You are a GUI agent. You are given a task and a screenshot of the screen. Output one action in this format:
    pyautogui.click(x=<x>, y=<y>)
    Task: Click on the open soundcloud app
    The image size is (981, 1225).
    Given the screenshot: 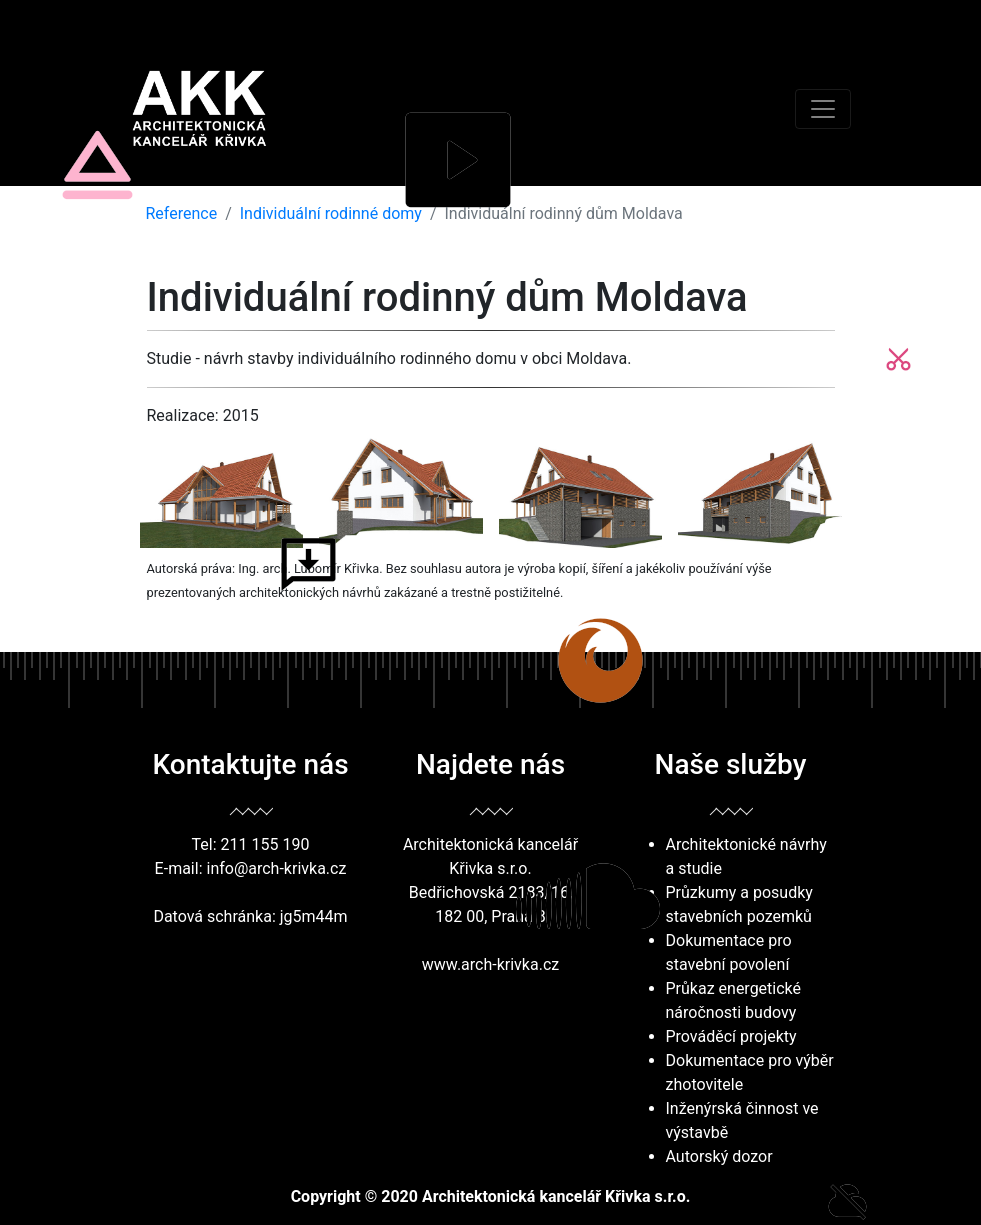 What is the action you would take?
    pyautogui.click(x=588, y=893)
    